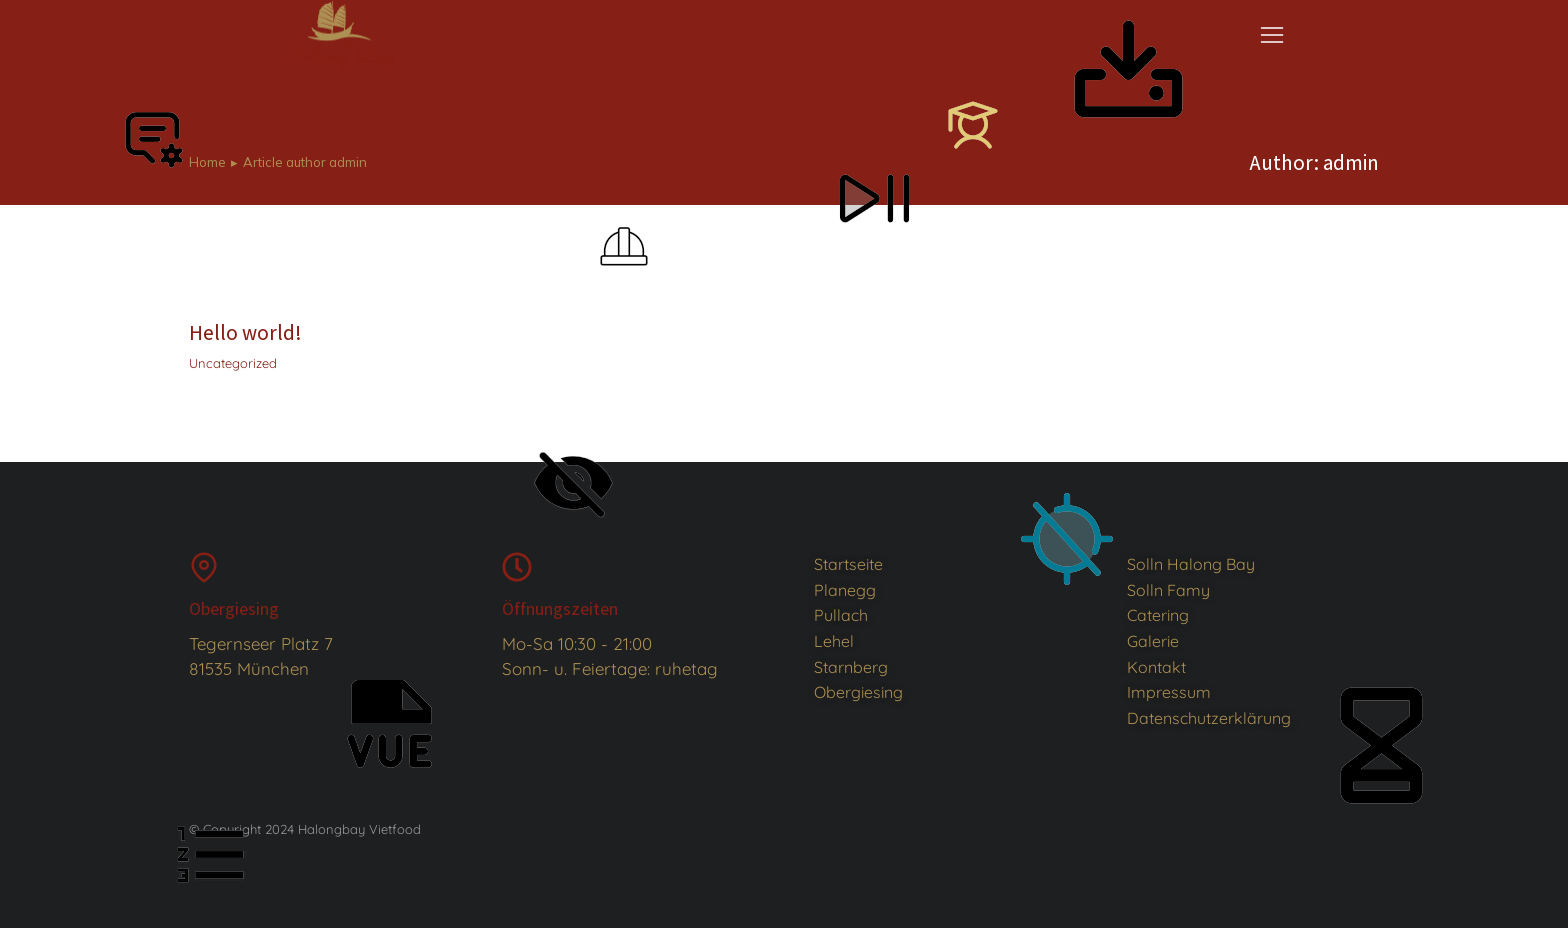 This screenshot has height=928, width=1568. What do you see at coordinates (1128, 74) in the screenshot?
I see `download a file to your device` at bounding box center [1128, 74].